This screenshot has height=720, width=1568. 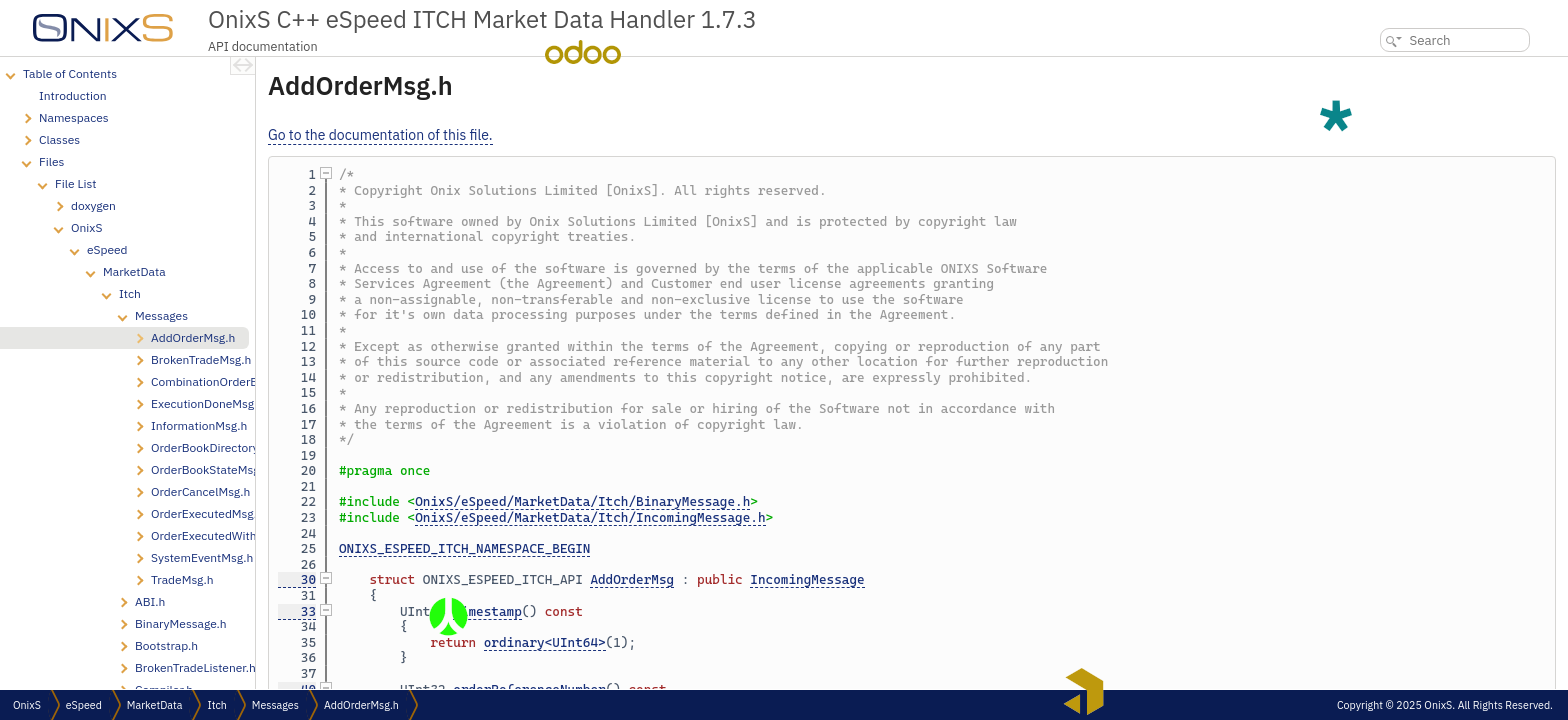 I want to click on payload cms logo, so click(x=1083, y=691).